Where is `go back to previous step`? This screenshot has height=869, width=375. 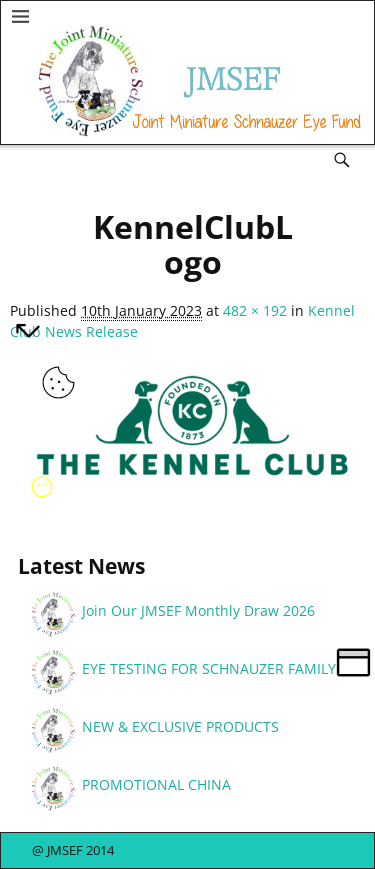
go back to previous step is located at coordinates (28, 330).